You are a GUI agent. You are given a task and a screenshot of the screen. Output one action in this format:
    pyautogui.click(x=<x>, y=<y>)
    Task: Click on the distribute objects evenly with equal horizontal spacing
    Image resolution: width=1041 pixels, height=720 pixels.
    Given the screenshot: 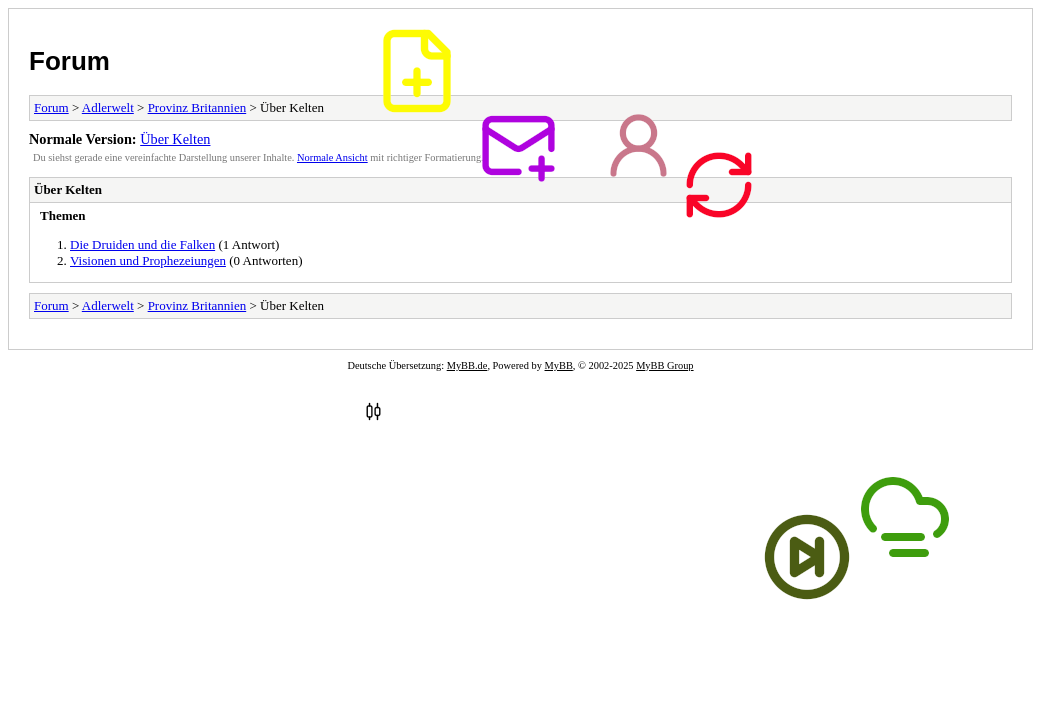 What is the action you would take?
    pyautogui.click(x=373, y=411)
    